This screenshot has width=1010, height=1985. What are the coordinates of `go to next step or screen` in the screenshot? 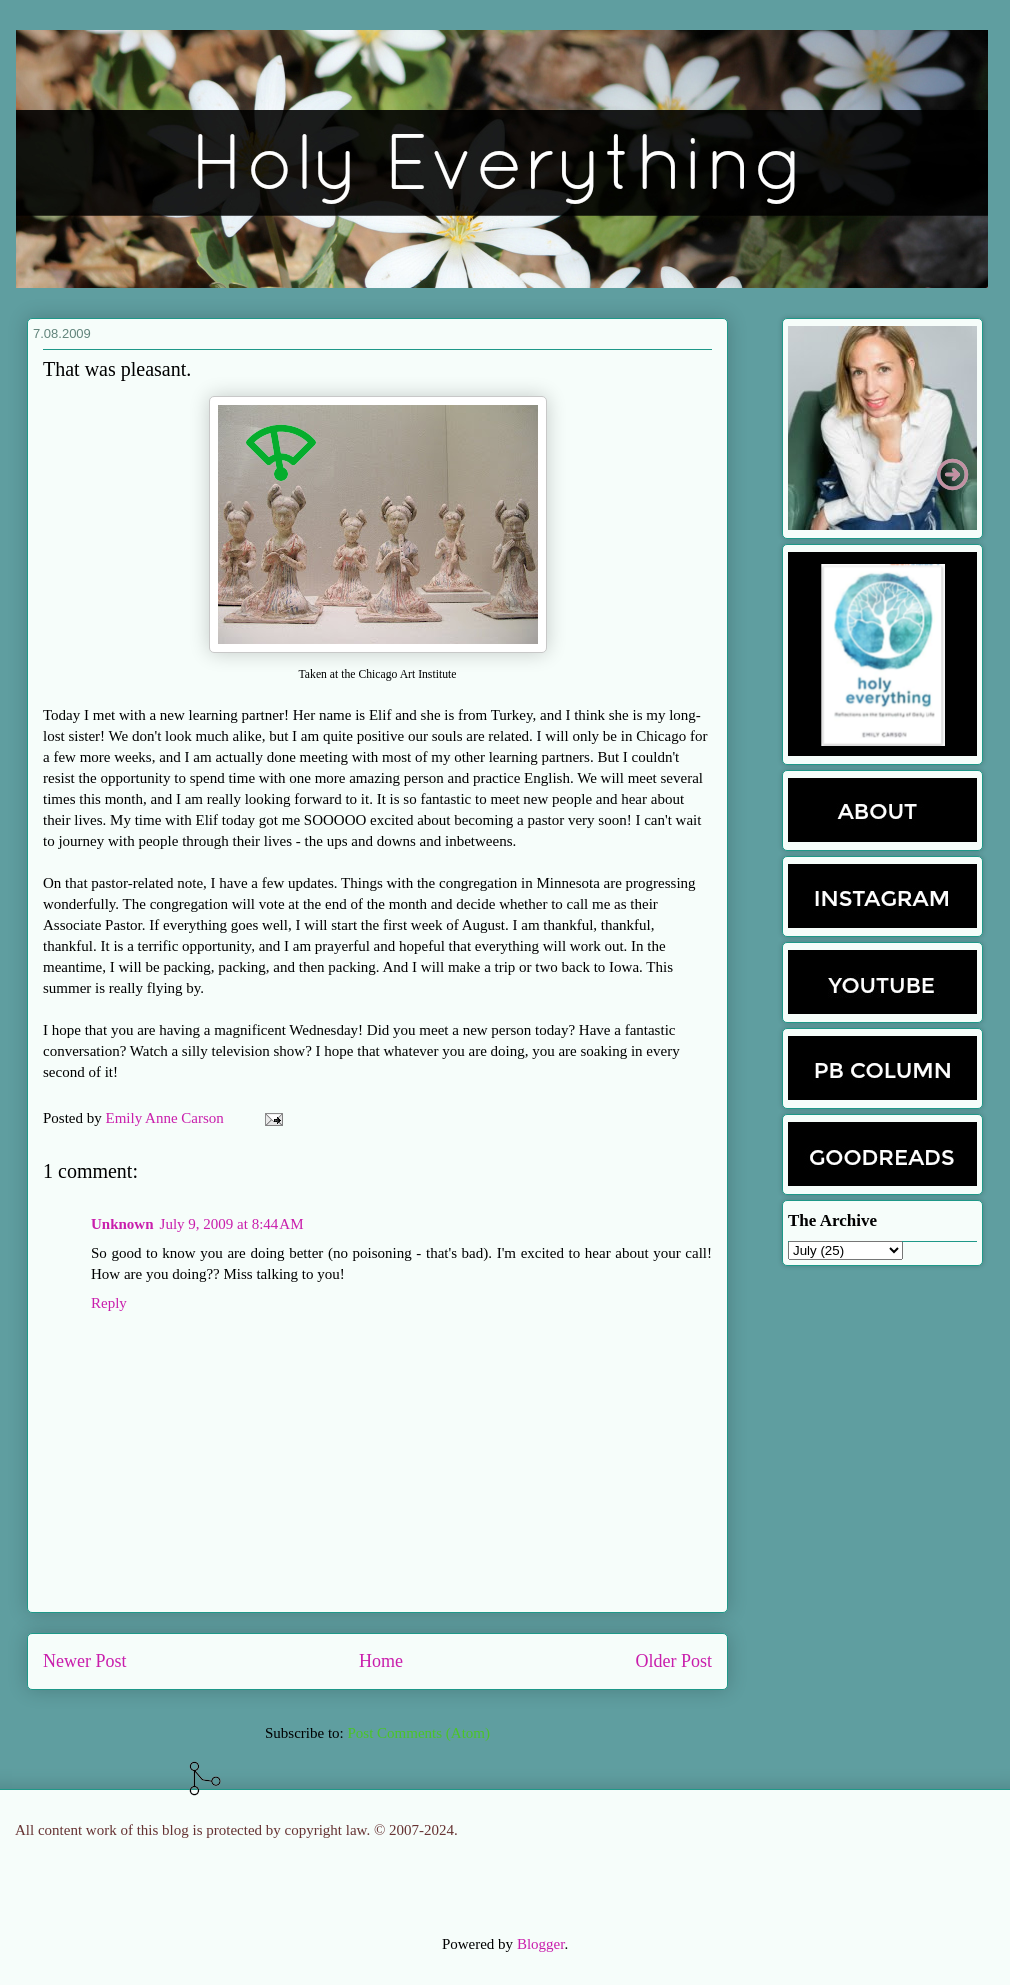 It's located at (952, 474).